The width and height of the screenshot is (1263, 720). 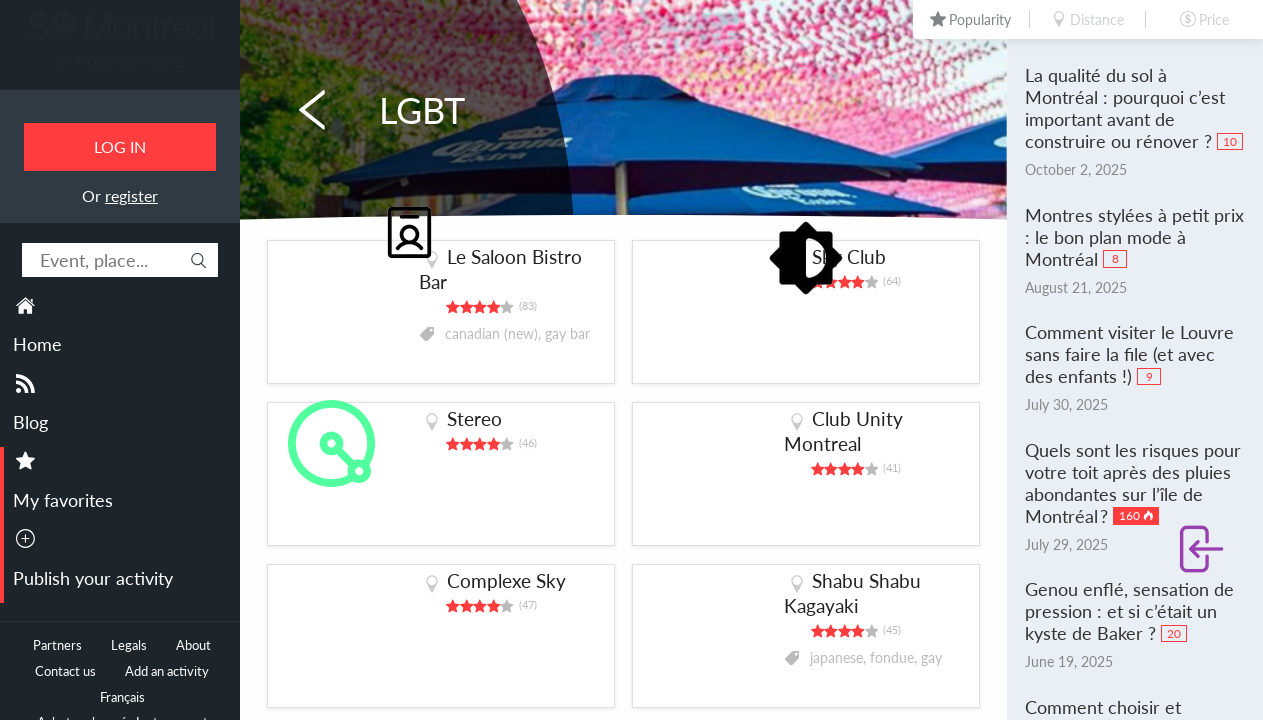 What do you see at coordinates (331, 443) in the screenshot?
I see `adjust search radius or distance` at bounding box center [331, 443].